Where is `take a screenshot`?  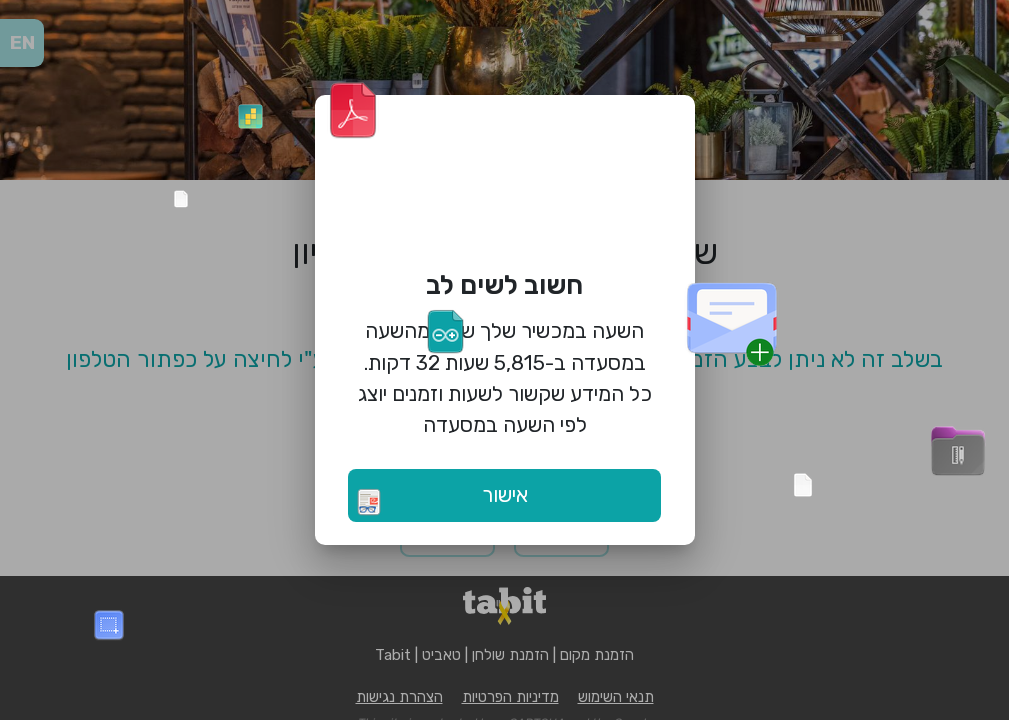
take a screenshot is located at coordinates (109, 625).